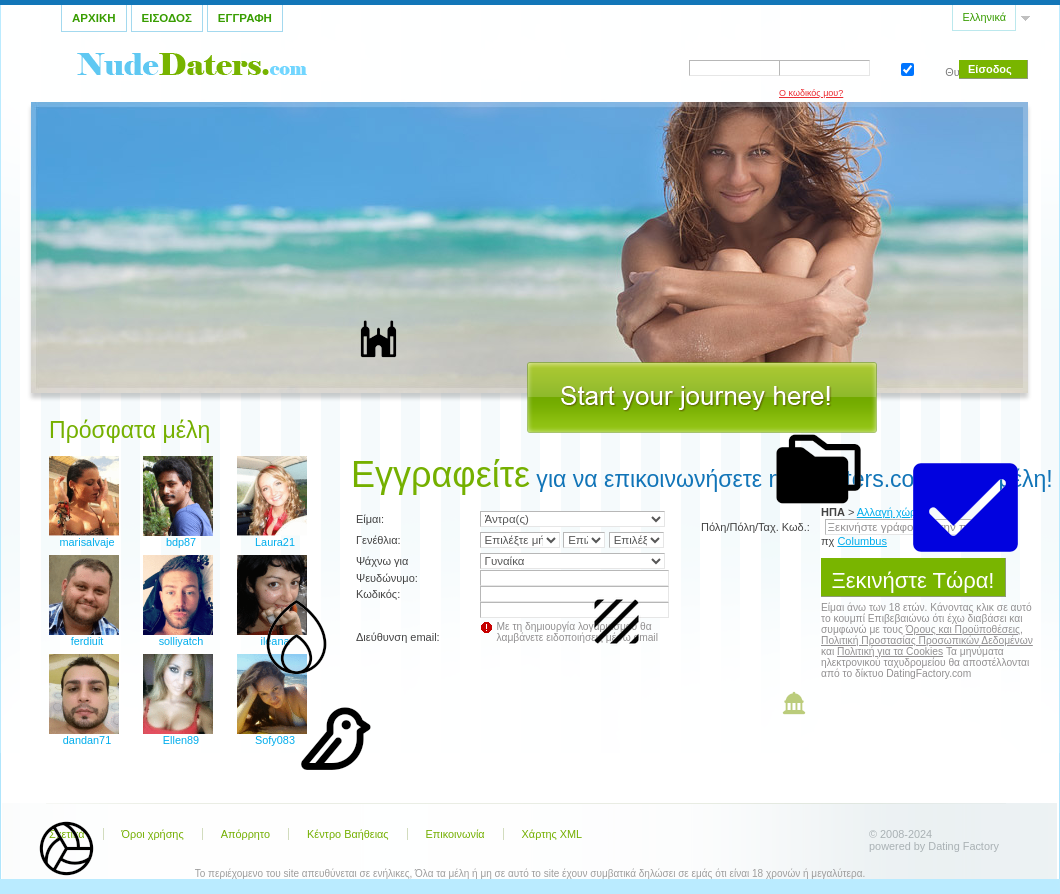 This screenshot has width=1060, height=894. Describe the element at coordinates (817, 469) in the screenshot. I see `browse all folders` at that location.